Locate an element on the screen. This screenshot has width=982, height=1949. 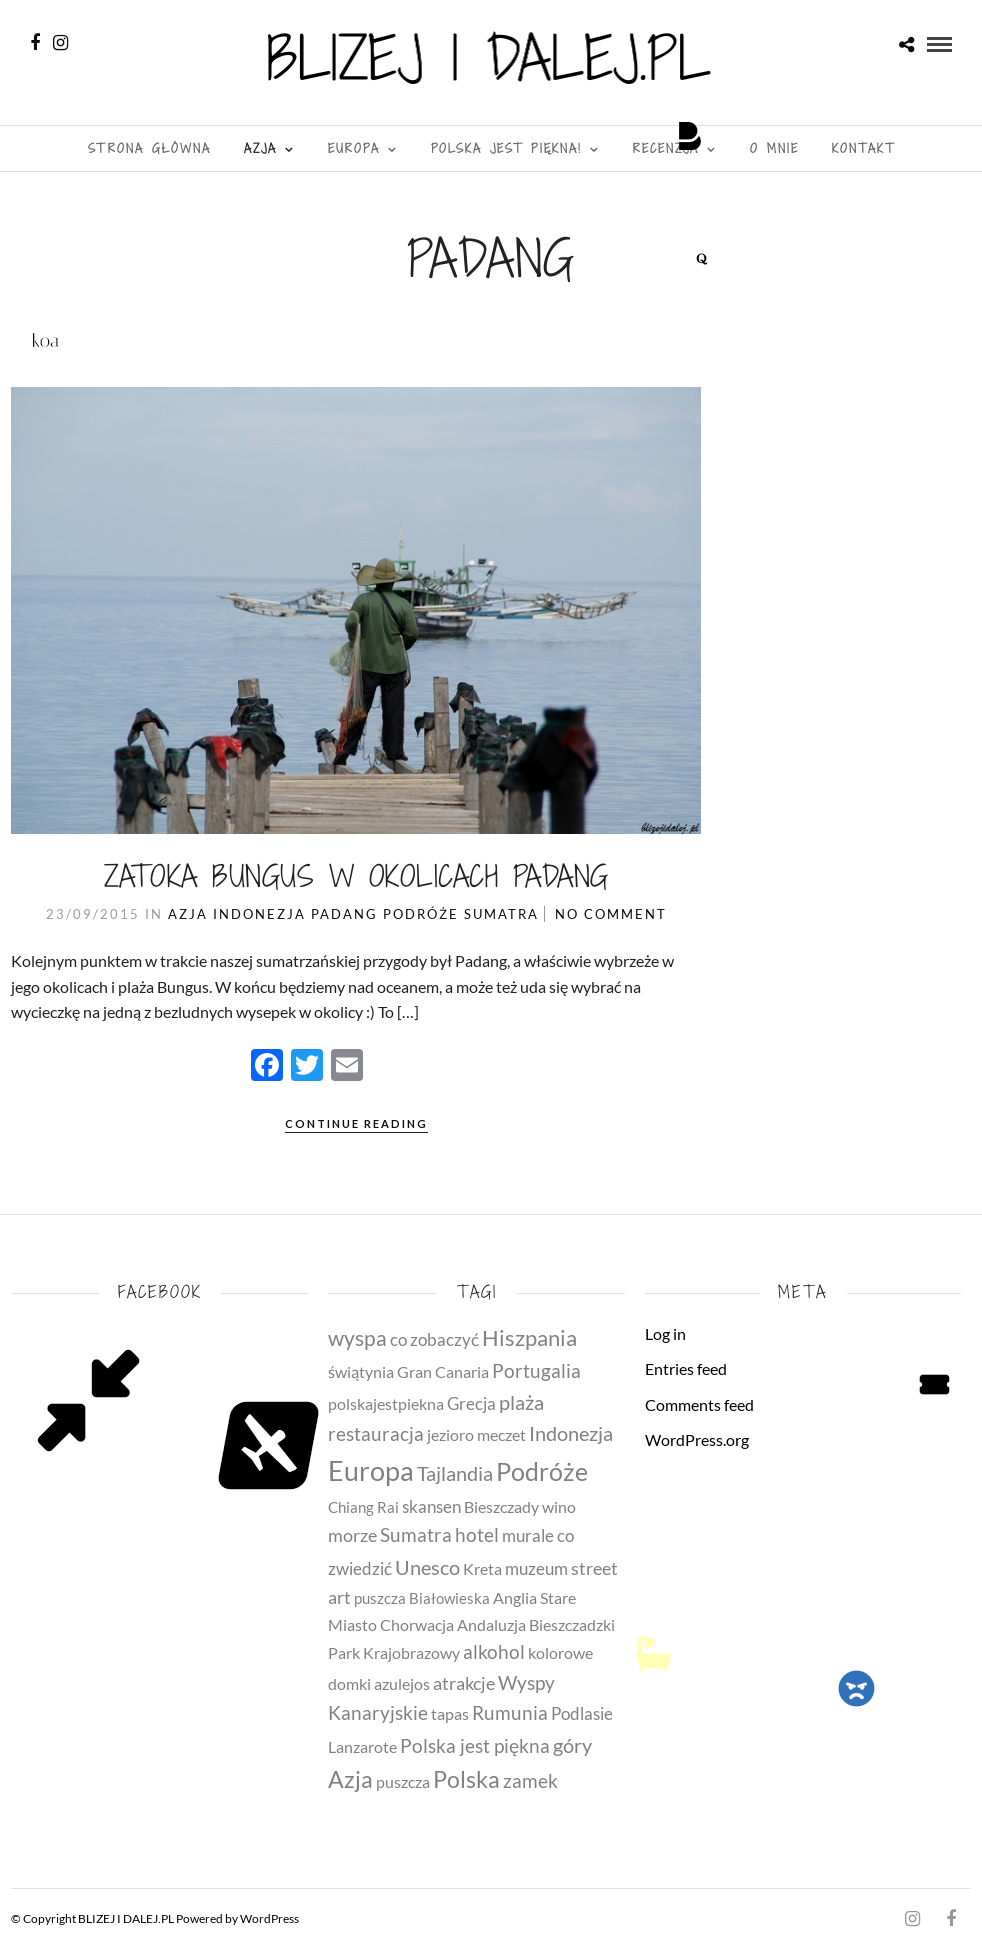
view your tickets or passes is located at coordinates (934, 1384).